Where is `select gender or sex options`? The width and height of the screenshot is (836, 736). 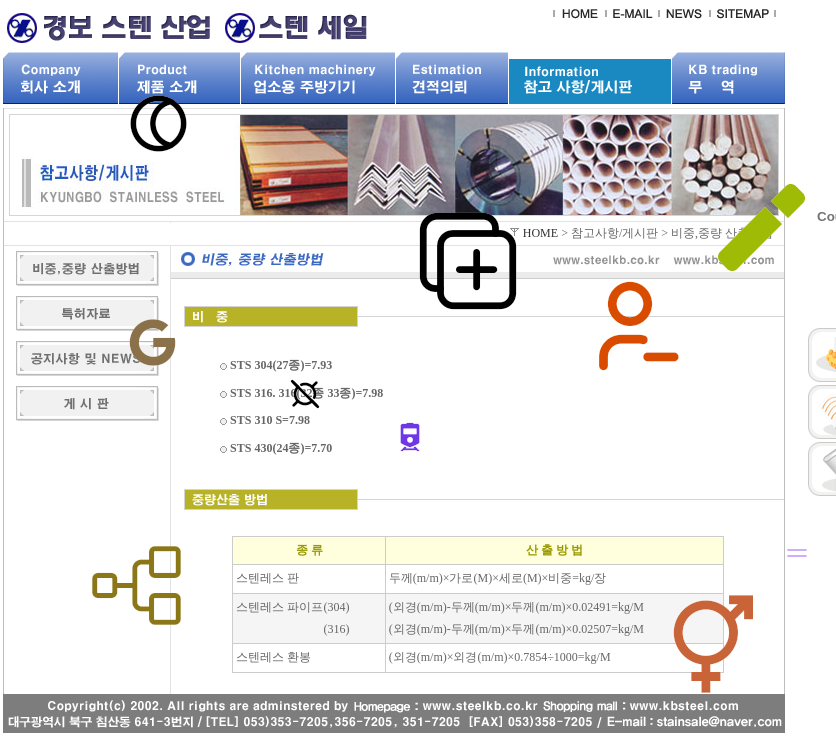
select gender or sex options is located at coordinates (714, 644).